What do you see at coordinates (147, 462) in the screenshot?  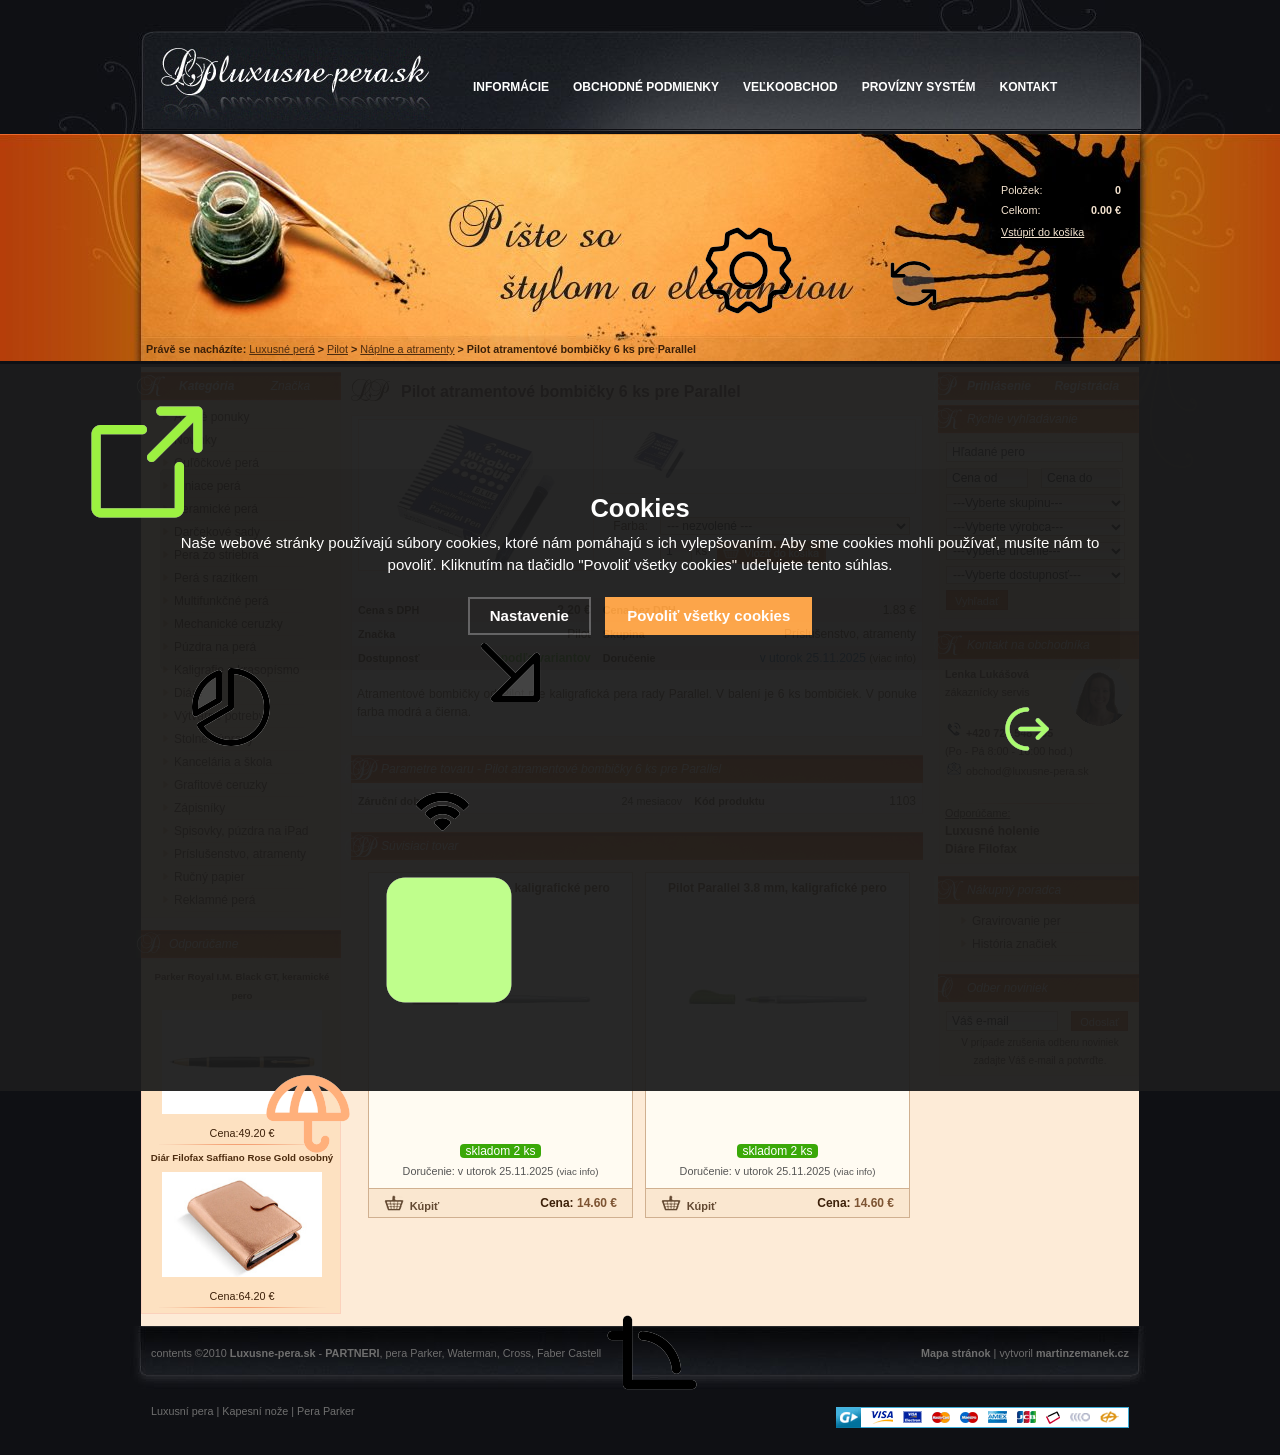 I see `open link in a new window or tab` at bounding box center [147, 462].